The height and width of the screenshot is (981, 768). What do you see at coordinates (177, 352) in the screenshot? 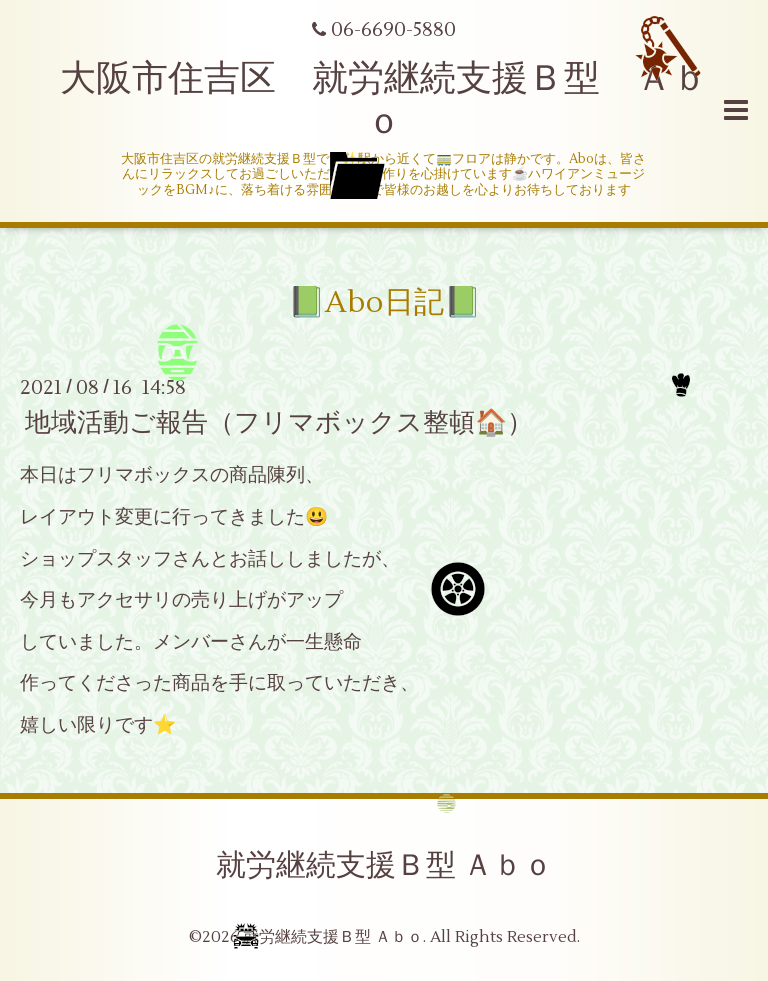
I see `toggle invisibility or stealth mode` at bounding box center [177, 352].